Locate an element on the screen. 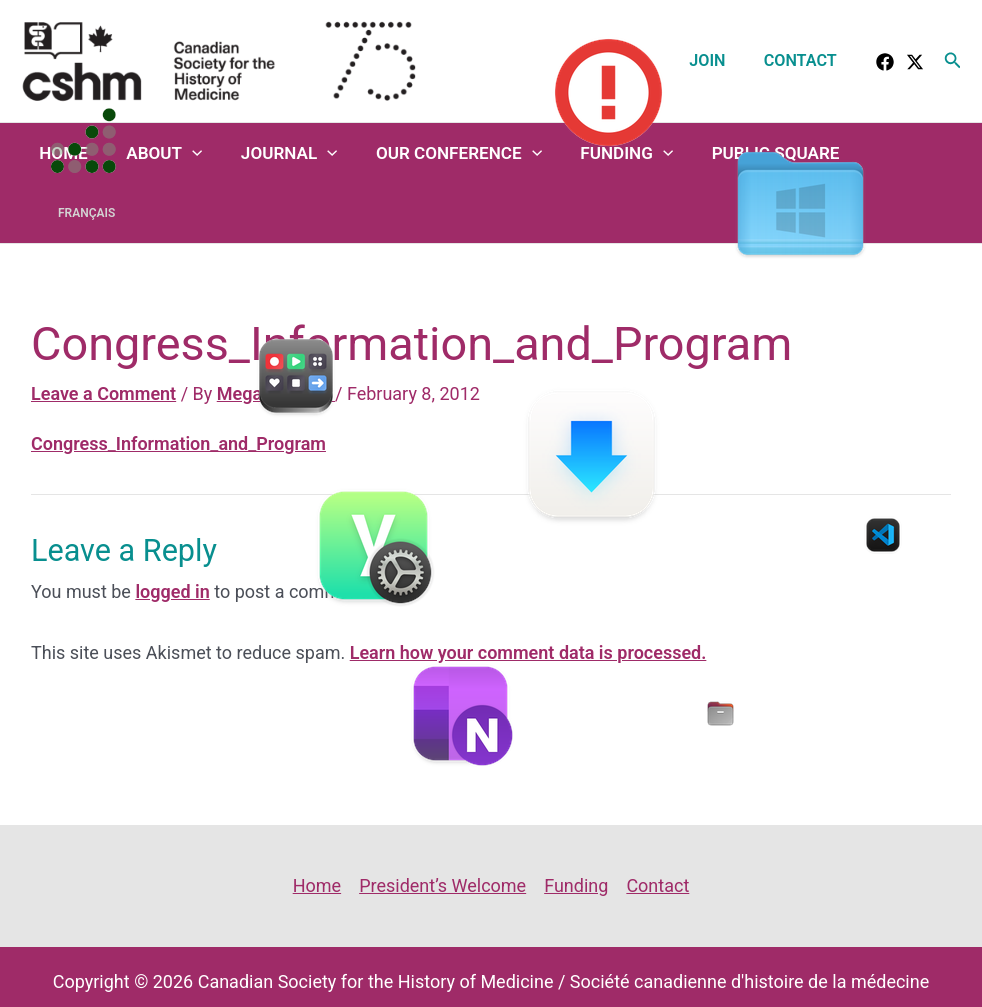 The width and height of the screenshot is (982, 1007). open the file manager application is located at coordinates (720, 713).